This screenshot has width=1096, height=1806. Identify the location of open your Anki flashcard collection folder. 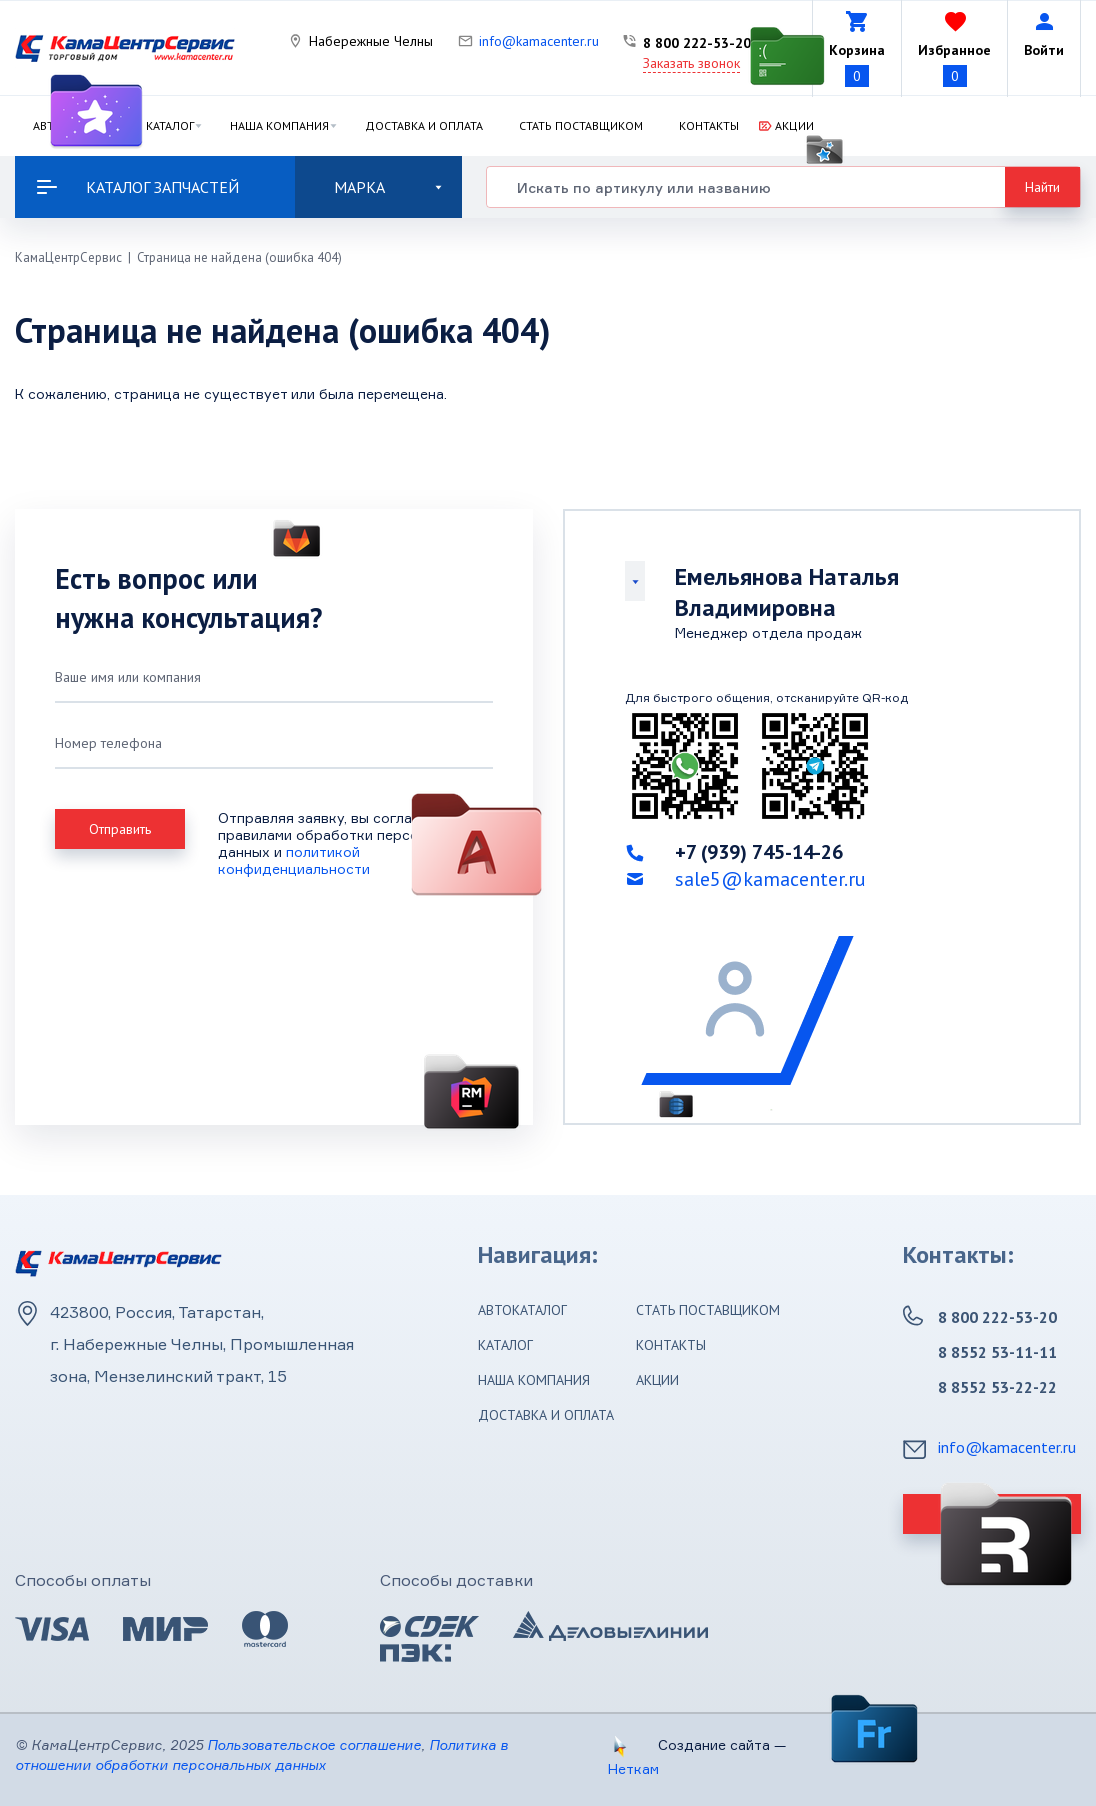
(824, 150).